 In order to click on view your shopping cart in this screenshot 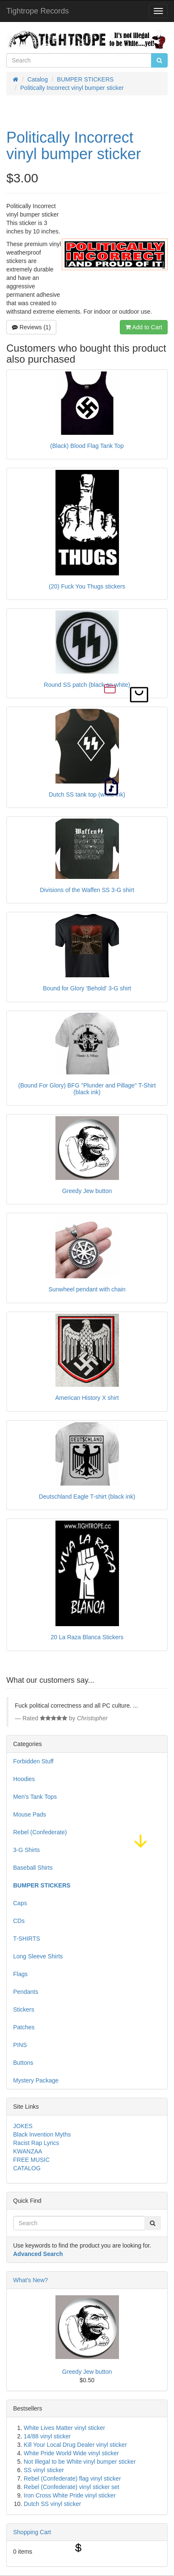, I will do `click(139, 694)`.